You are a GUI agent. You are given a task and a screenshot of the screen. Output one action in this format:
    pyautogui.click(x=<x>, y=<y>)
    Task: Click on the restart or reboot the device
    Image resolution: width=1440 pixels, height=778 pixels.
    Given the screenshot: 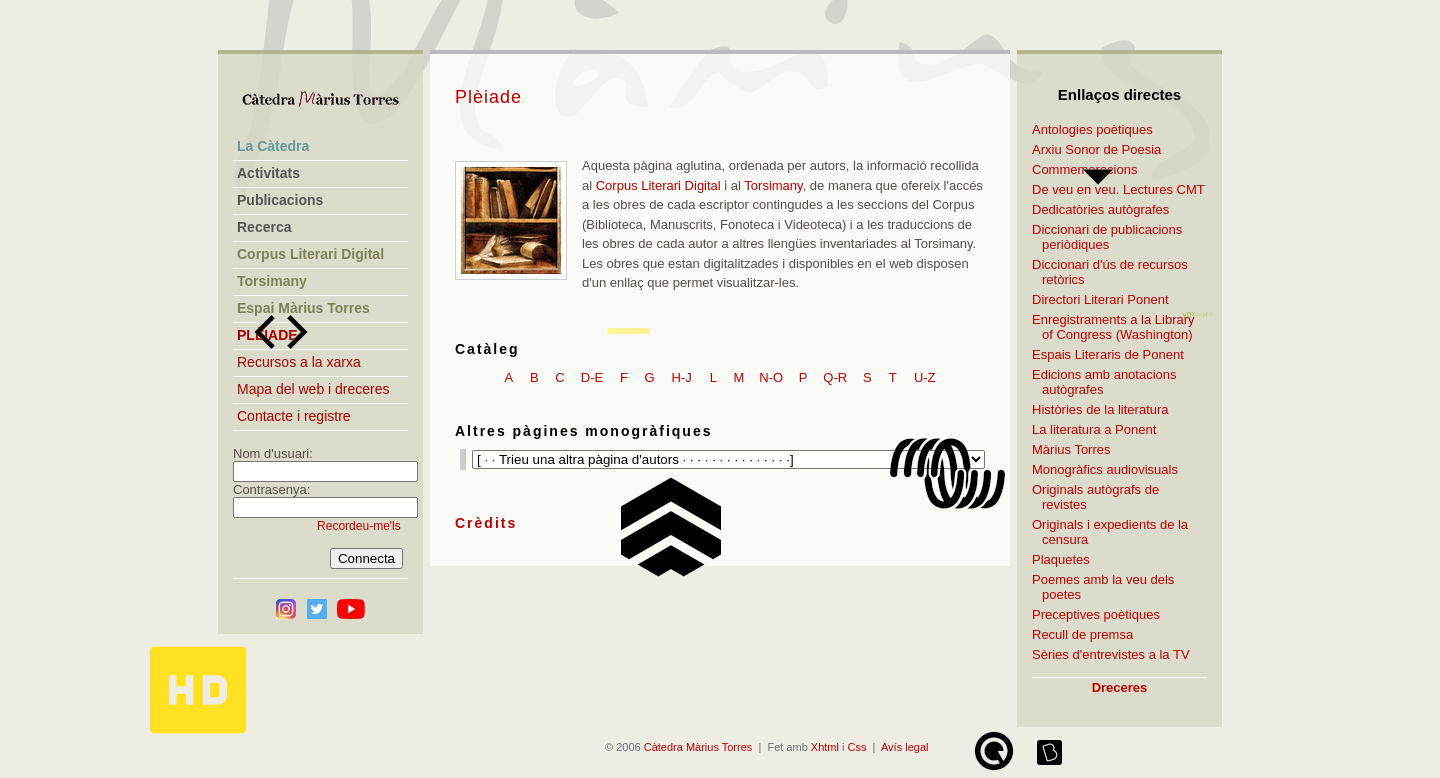 What is the action you would take?
    pyautogui.click(x=994, y=751)
    